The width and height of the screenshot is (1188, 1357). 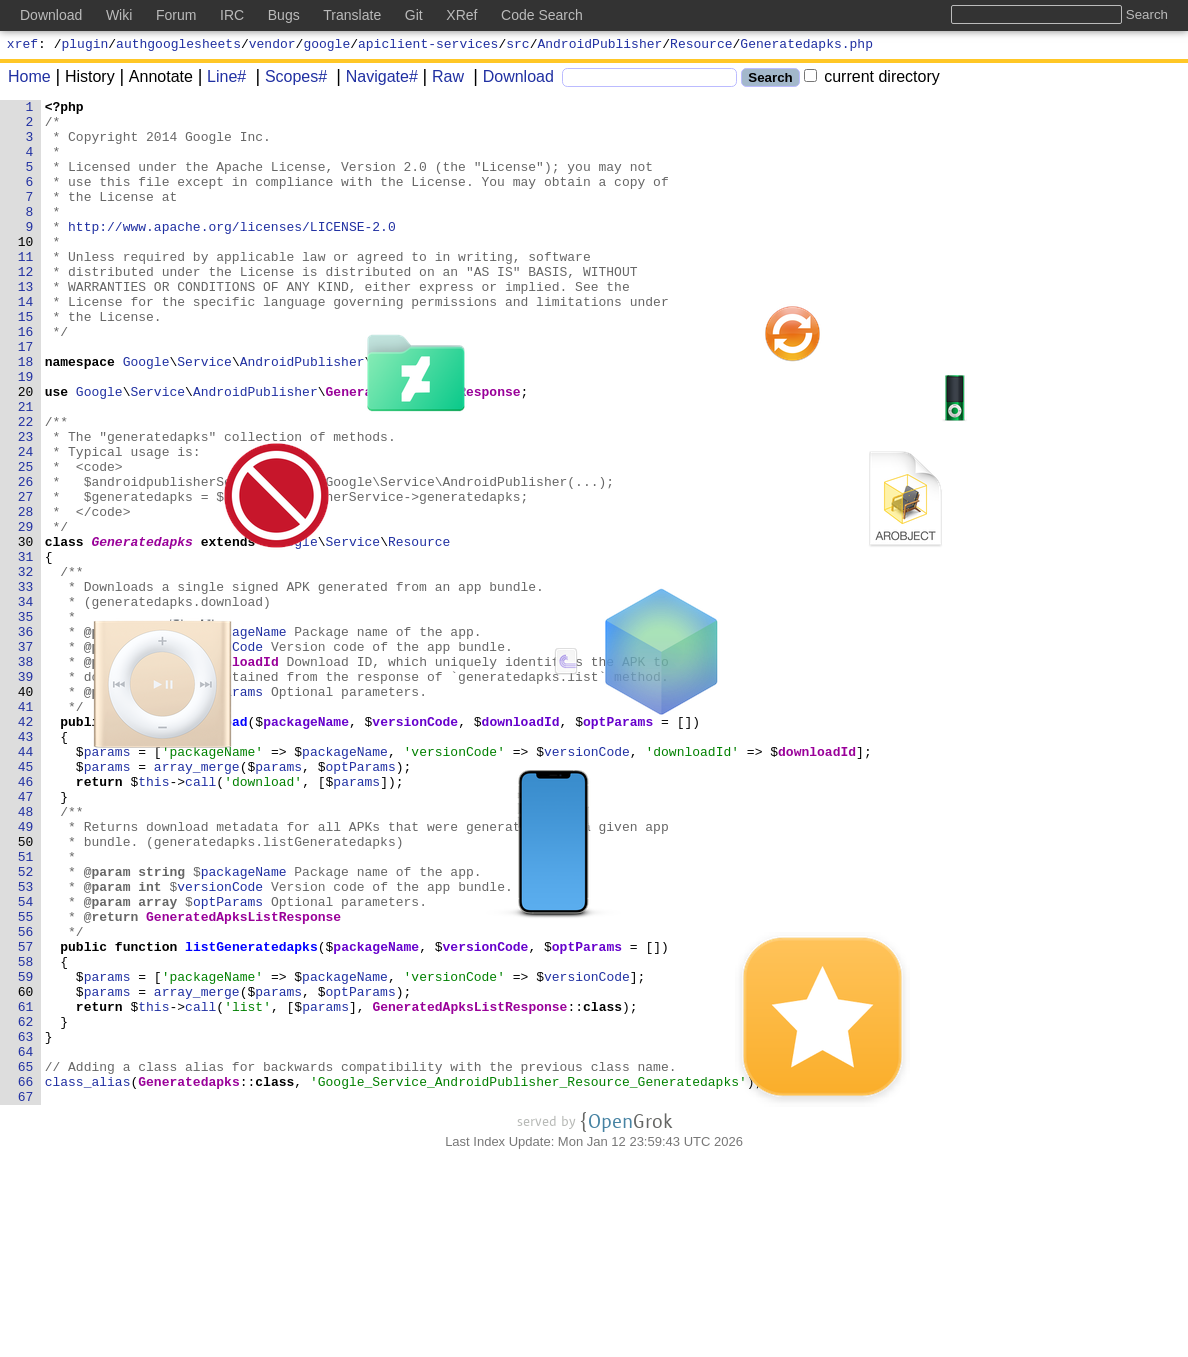 I want to click on iPod shuffle device in gold color, so click(x=162, y=683).